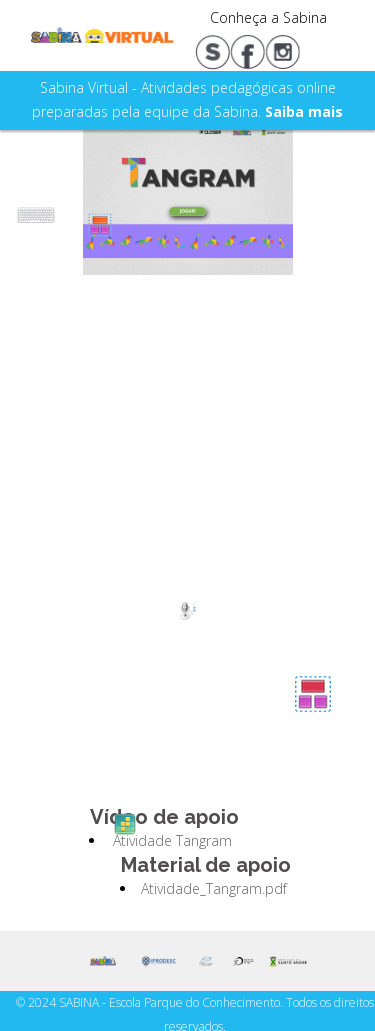 The width and height of the screenshot is (375, 1031). Describe the element at coordinates (188, 611) in the screenshot. I see `microphone input at medium sensitivity level` at that location.